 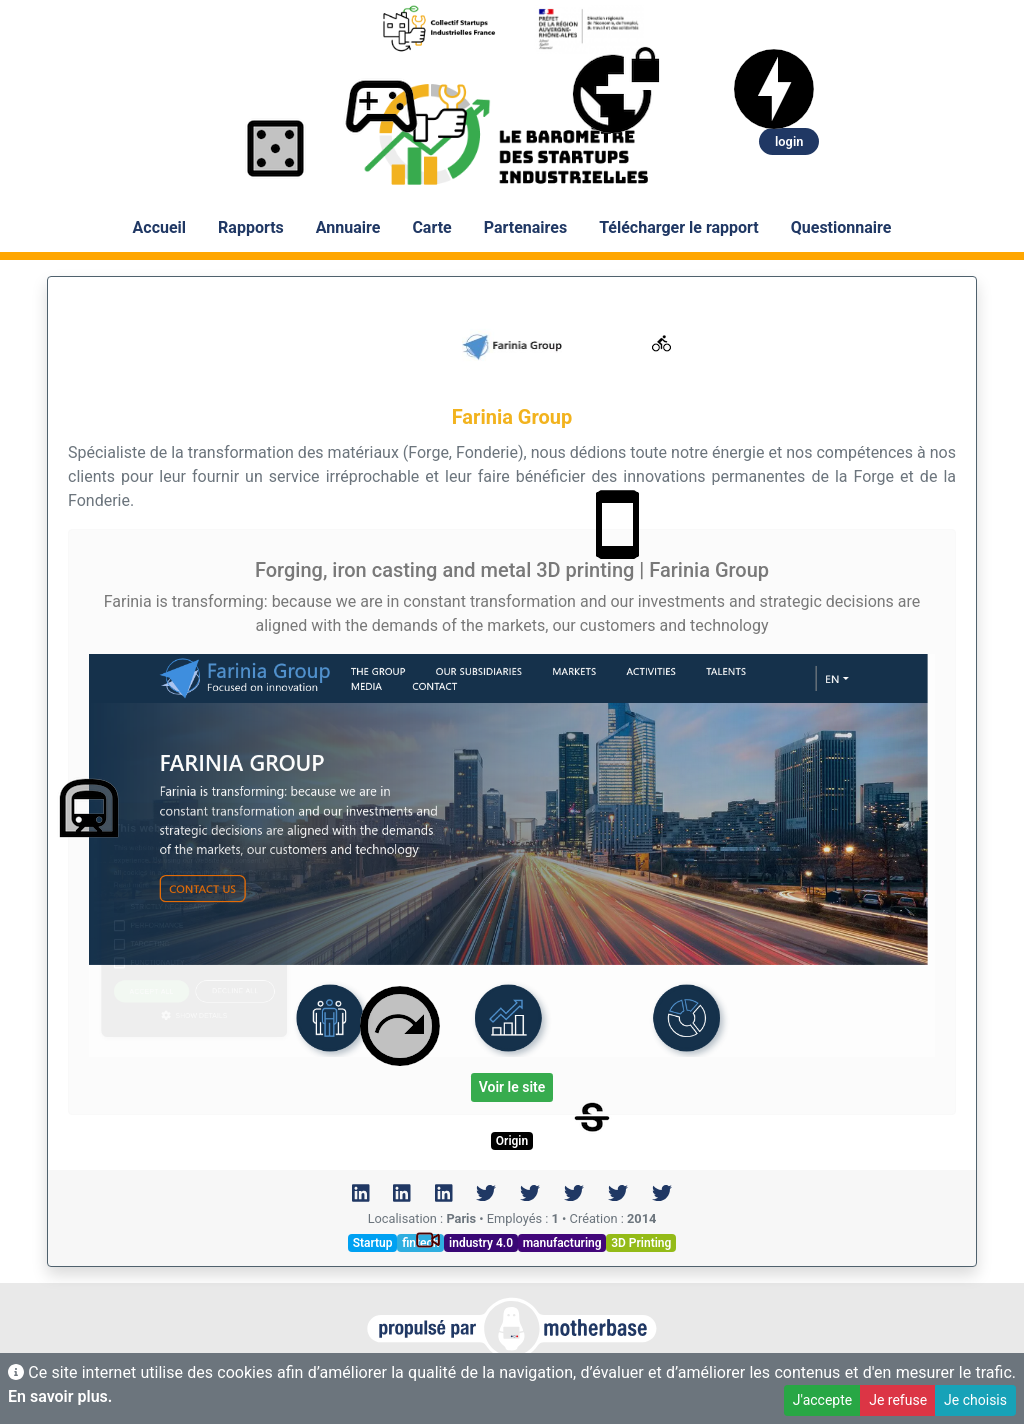 What do you see at coordinates (661, 343) in the screenshot?
I see `get cycling directions` at bounding box center [661, 343].